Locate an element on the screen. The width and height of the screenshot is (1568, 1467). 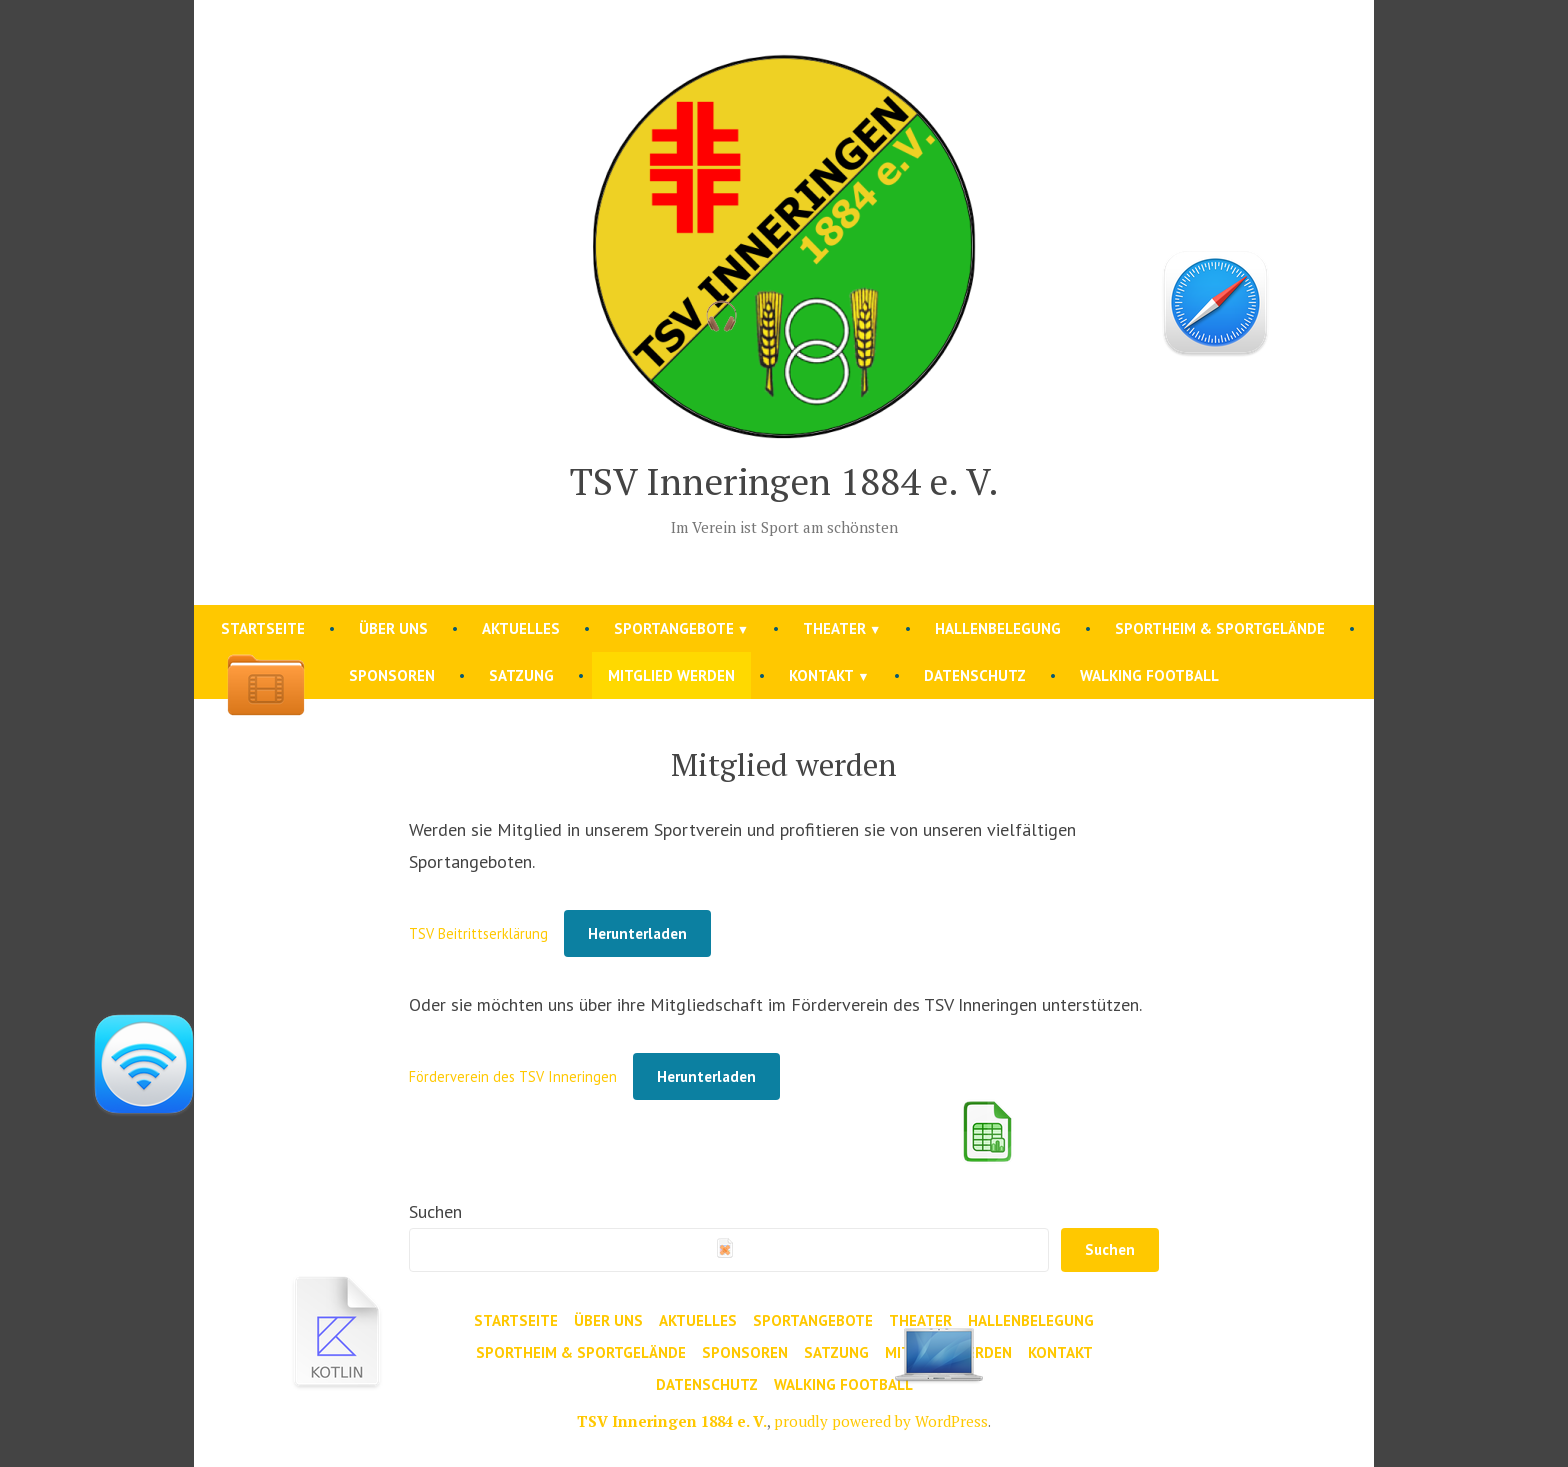
open an opendocument spreadsheet file is located at coordinates (987, 1131).